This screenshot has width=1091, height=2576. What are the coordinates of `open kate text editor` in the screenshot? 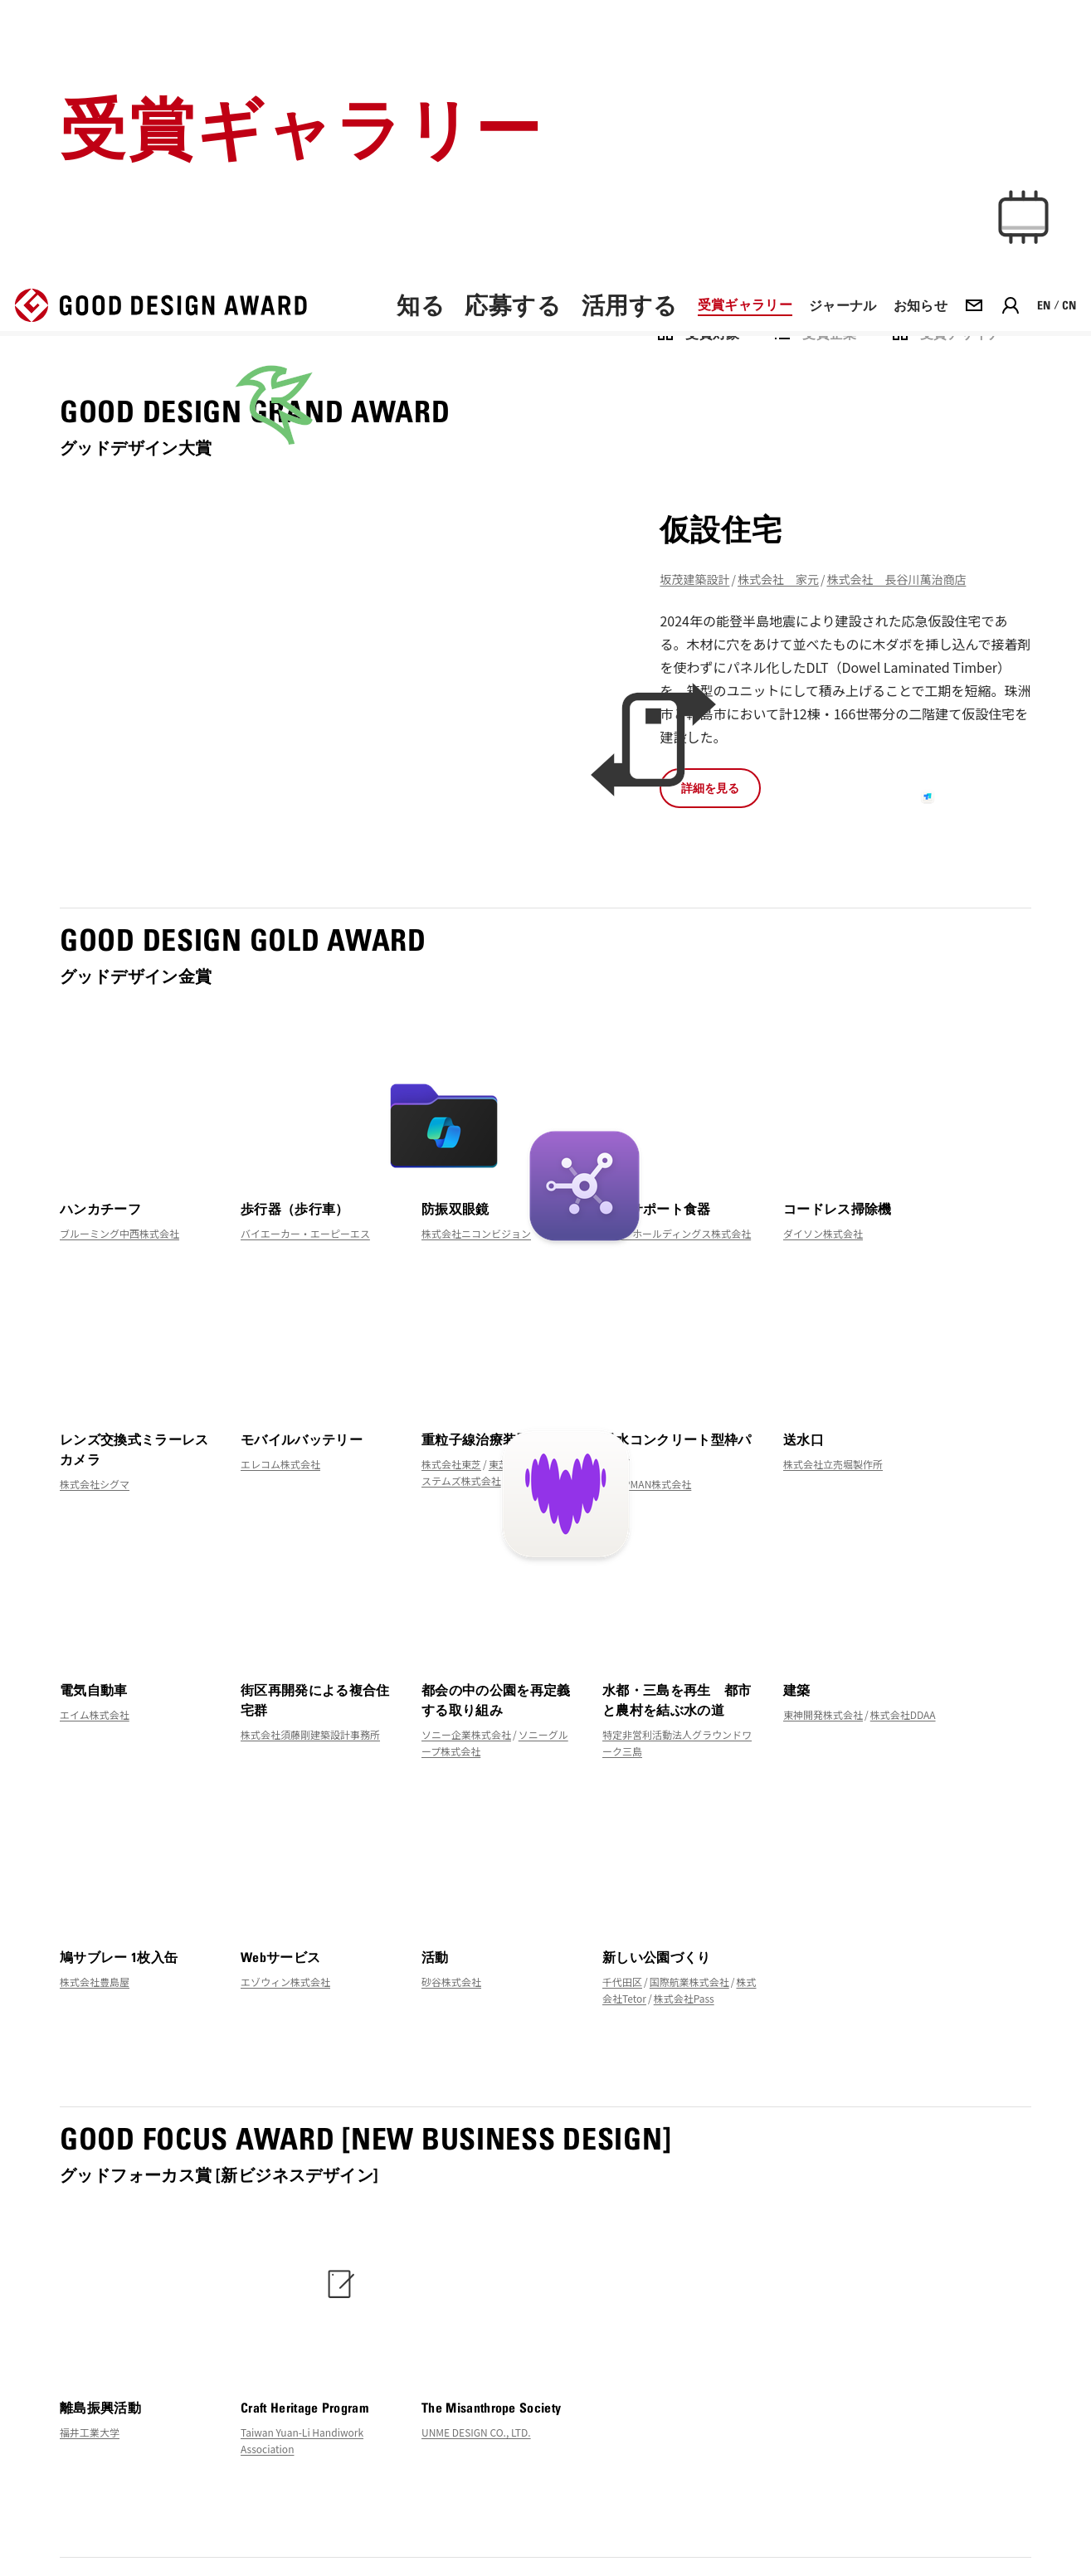 It's located at (277, 403).